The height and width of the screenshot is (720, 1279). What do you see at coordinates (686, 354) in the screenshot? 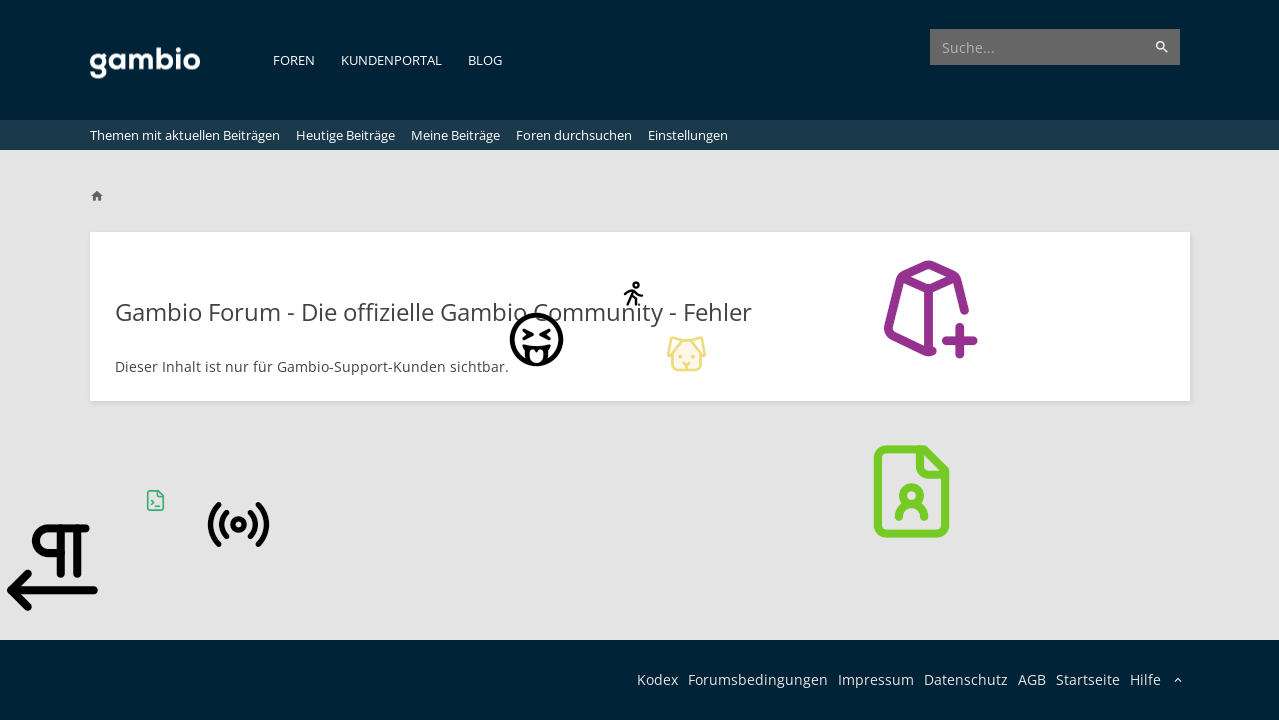
I see `access pet-related features or settings` at bounding box center [686, 354].